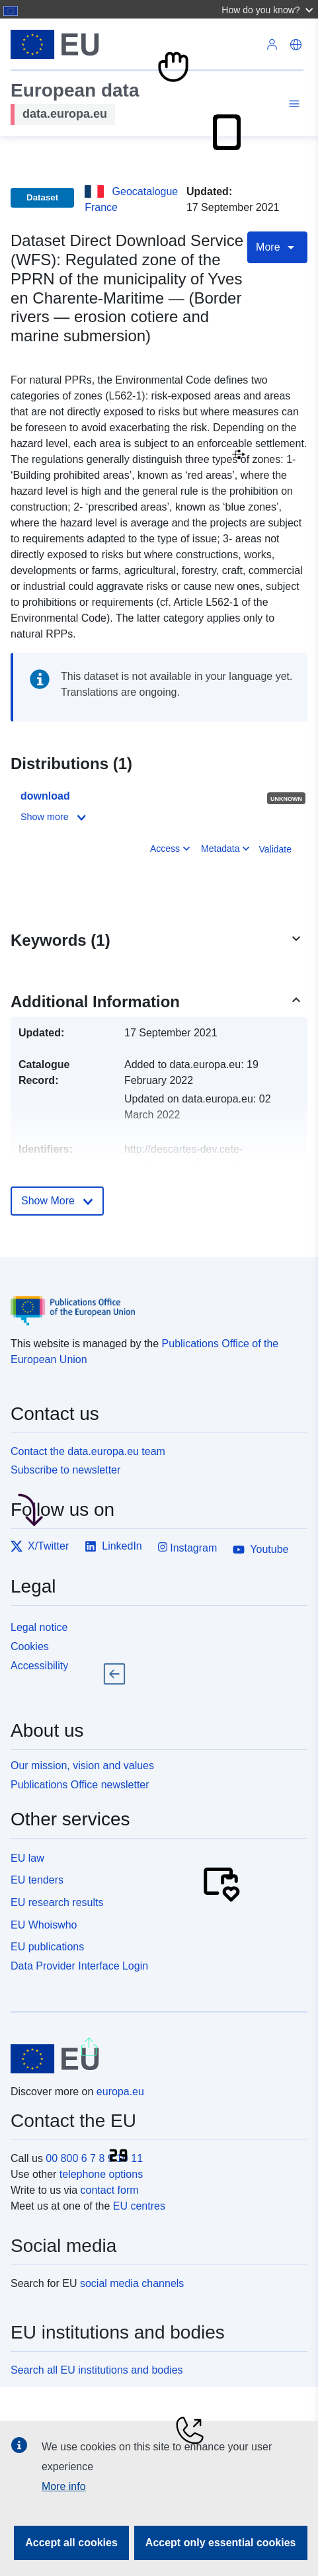 This screenshot has height=2576, width=318. I want to click on crop image to portrait orientation, so click(227, 132).